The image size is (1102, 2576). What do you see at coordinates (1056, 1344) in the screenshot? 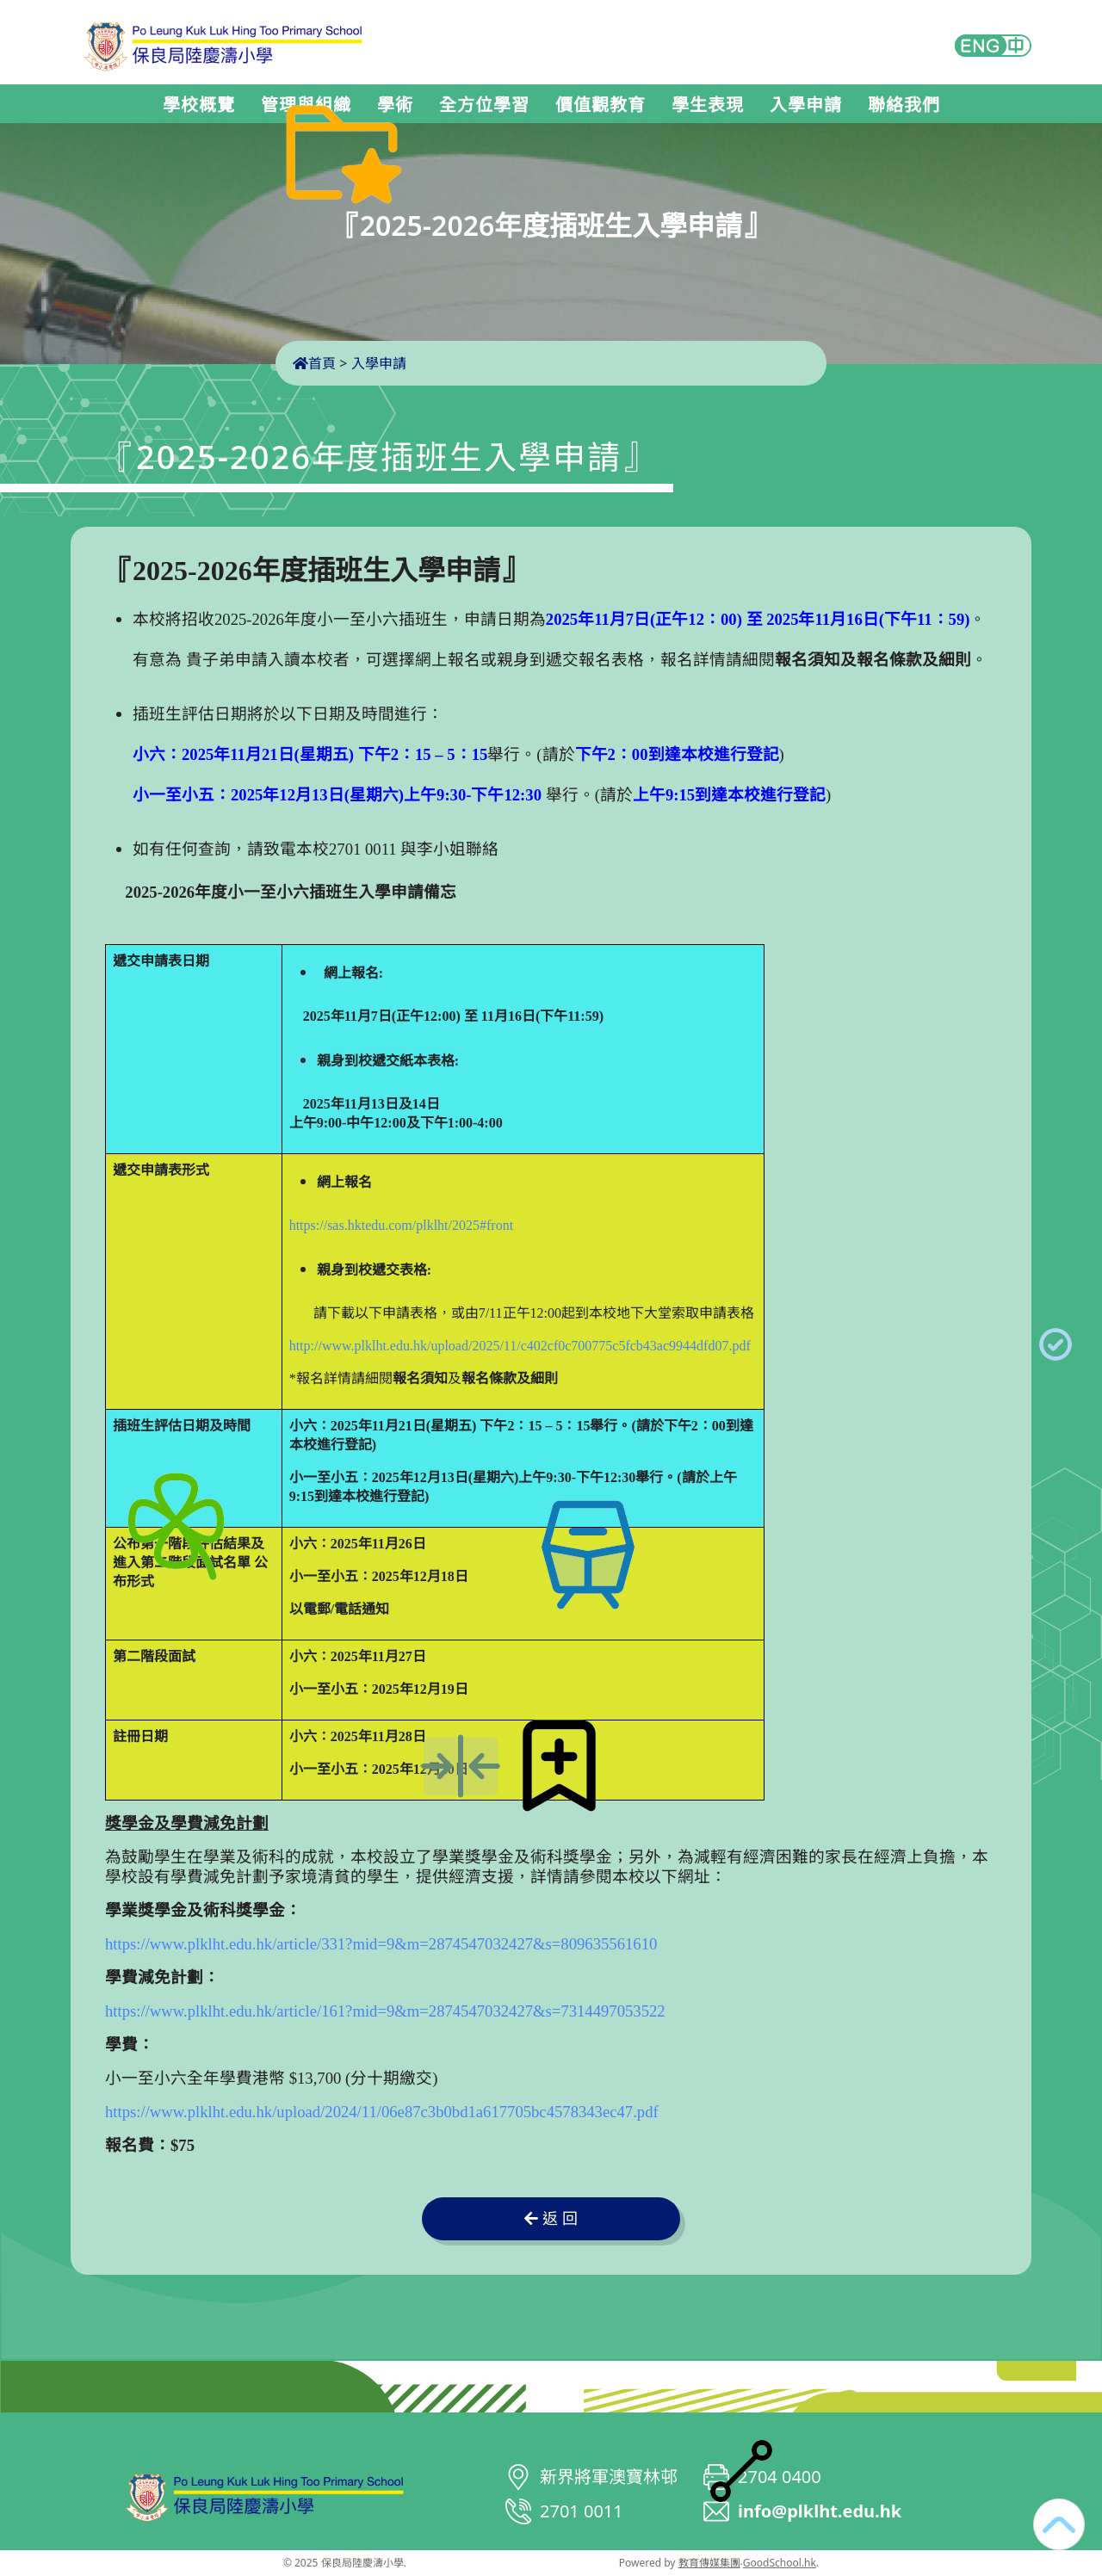
I see `confirms a successful action or completion` at bounding box center [1056, 1344].